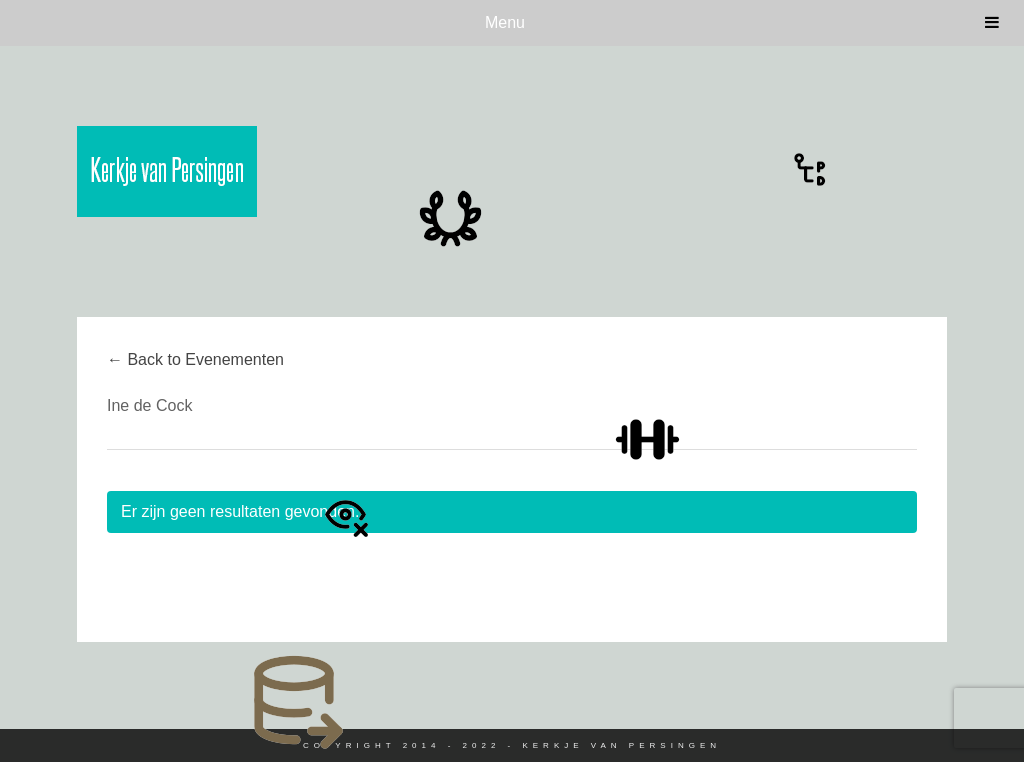 This screenshot has width=1024, height=762. What do you see at coordinates (294, 700) in the screenshot?
I see `export data from database` at bounding box center [294, 700].